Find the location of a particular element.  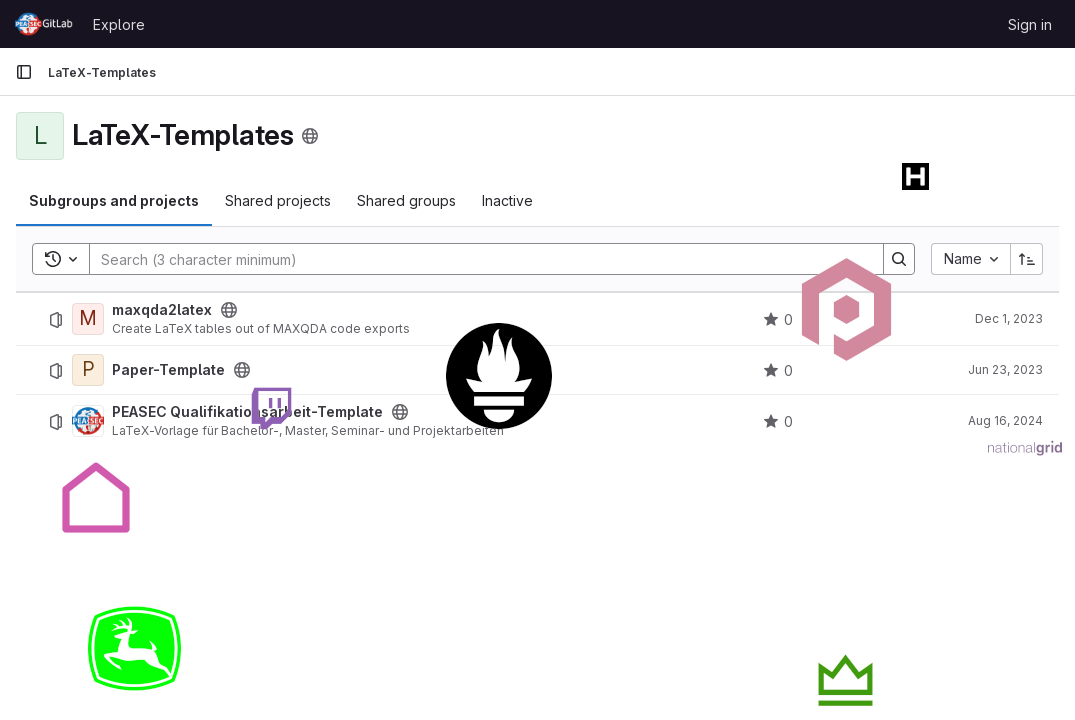

national grid company logo is located at coordinates (1025, 448).